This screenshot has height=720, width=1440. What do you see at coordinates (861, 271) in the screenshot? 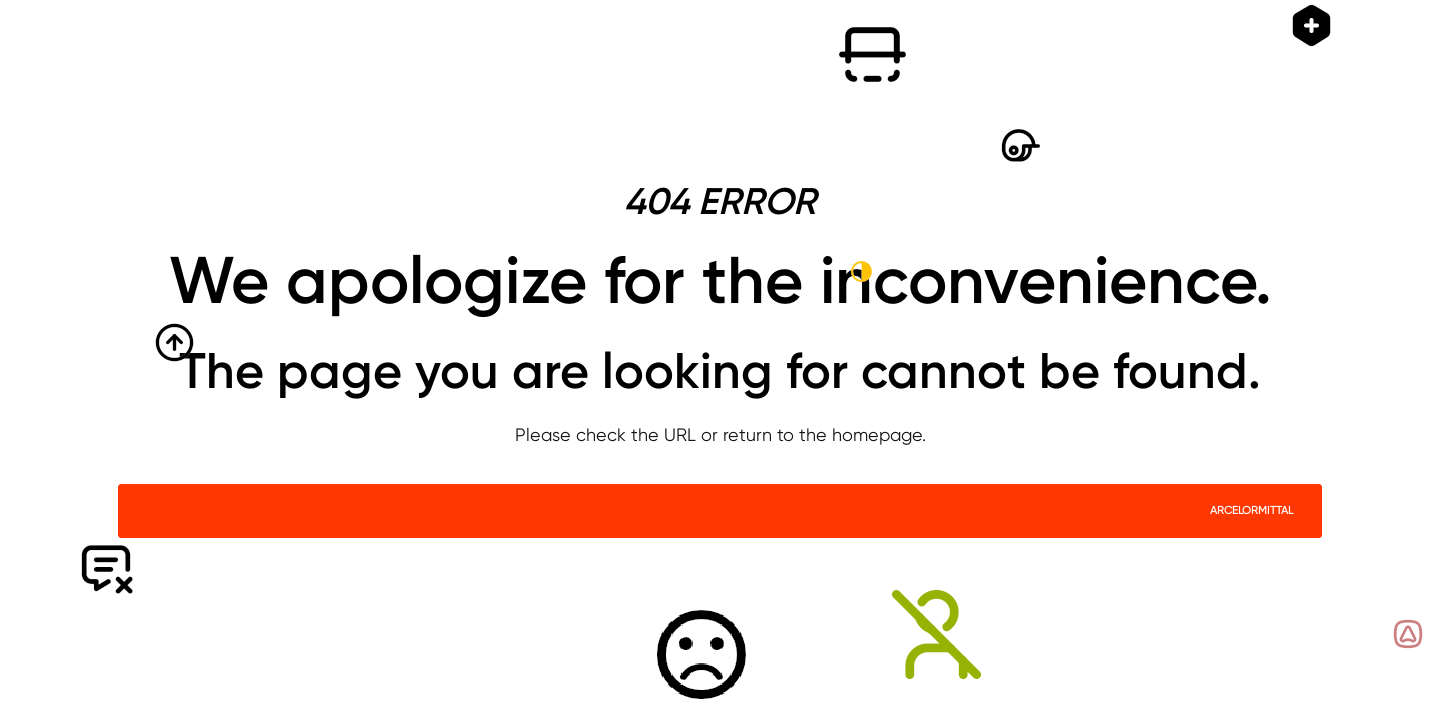
I see `adjust display brightness to 50%` at bounding box center [861, 271].